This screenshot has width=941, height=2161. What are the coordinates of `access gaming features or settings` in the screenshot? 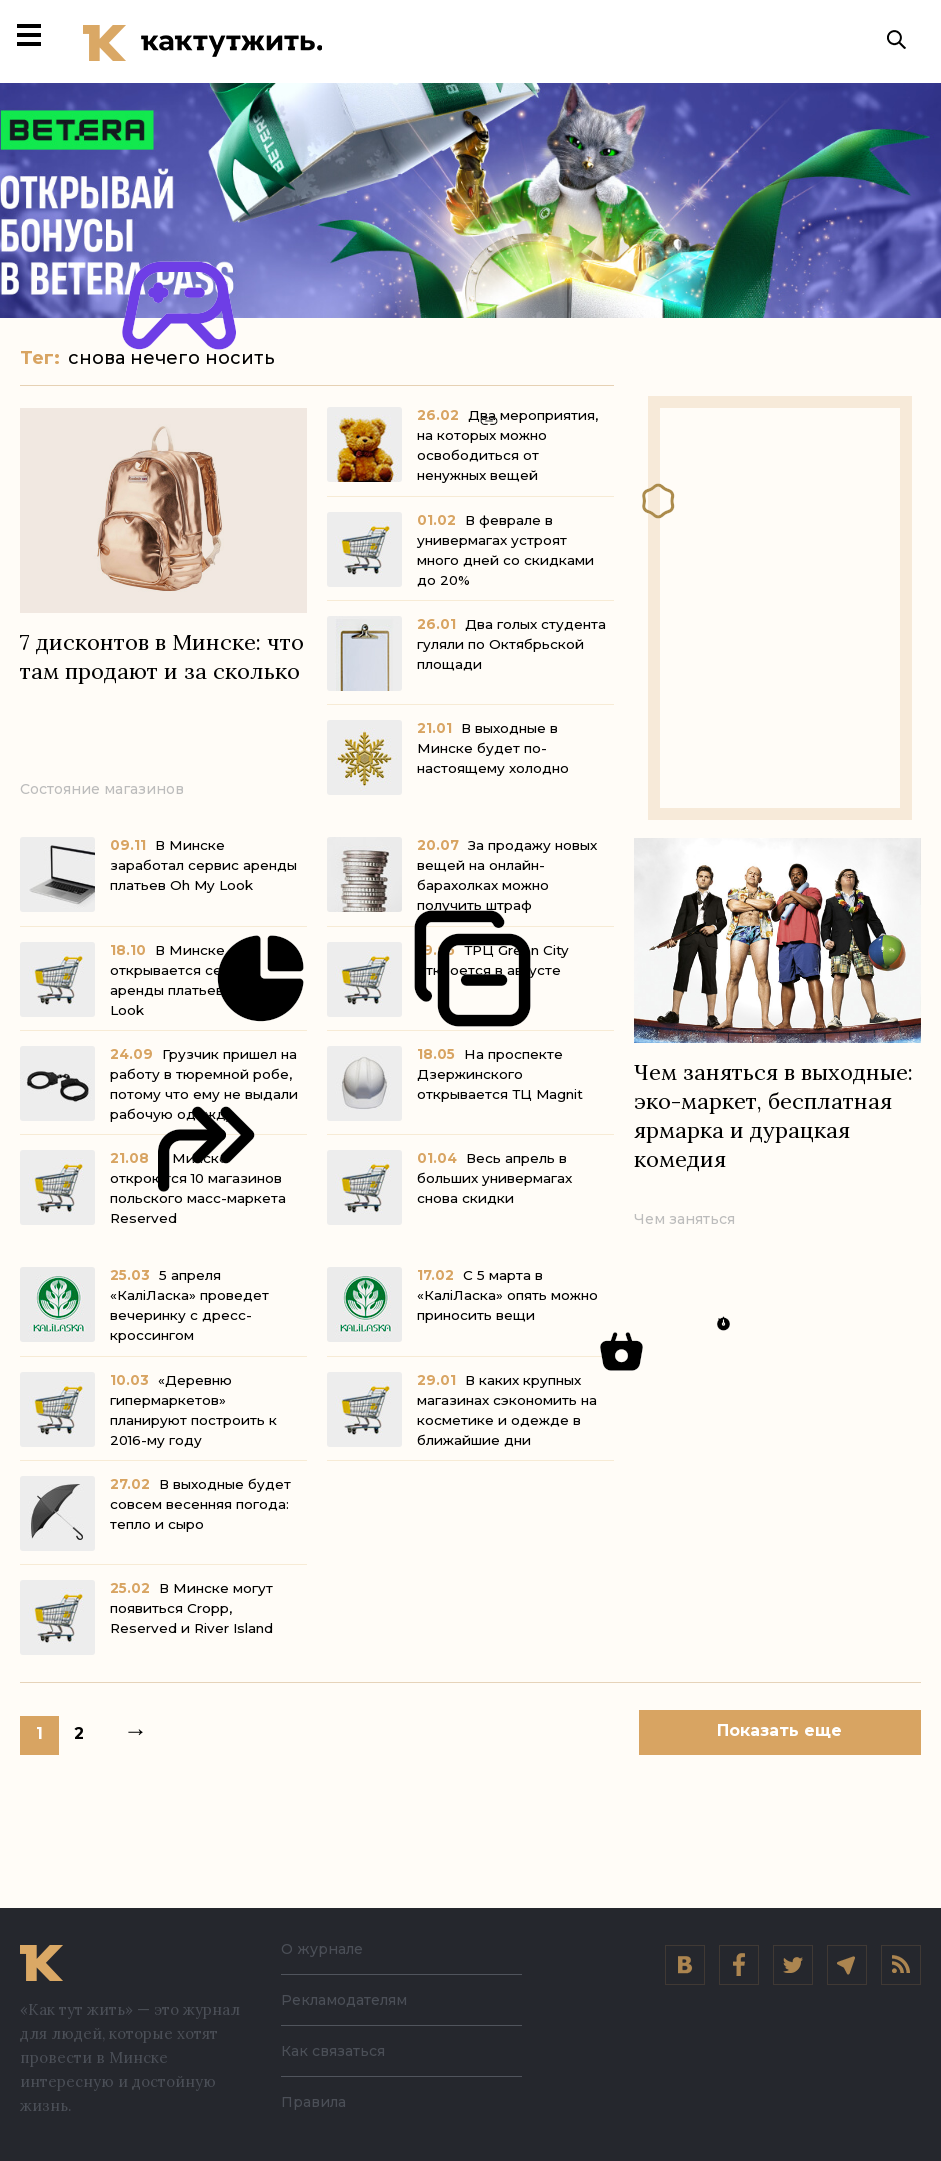 It's located at (179, 303).